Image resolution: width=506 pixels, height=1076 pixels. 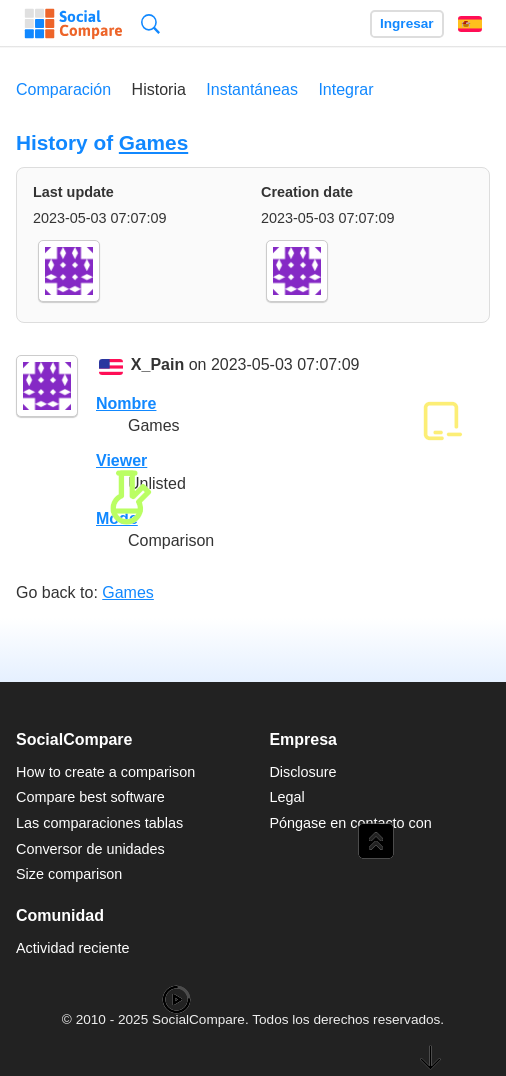 I want to click on scroll to top of page, so click(x=376, y=841).